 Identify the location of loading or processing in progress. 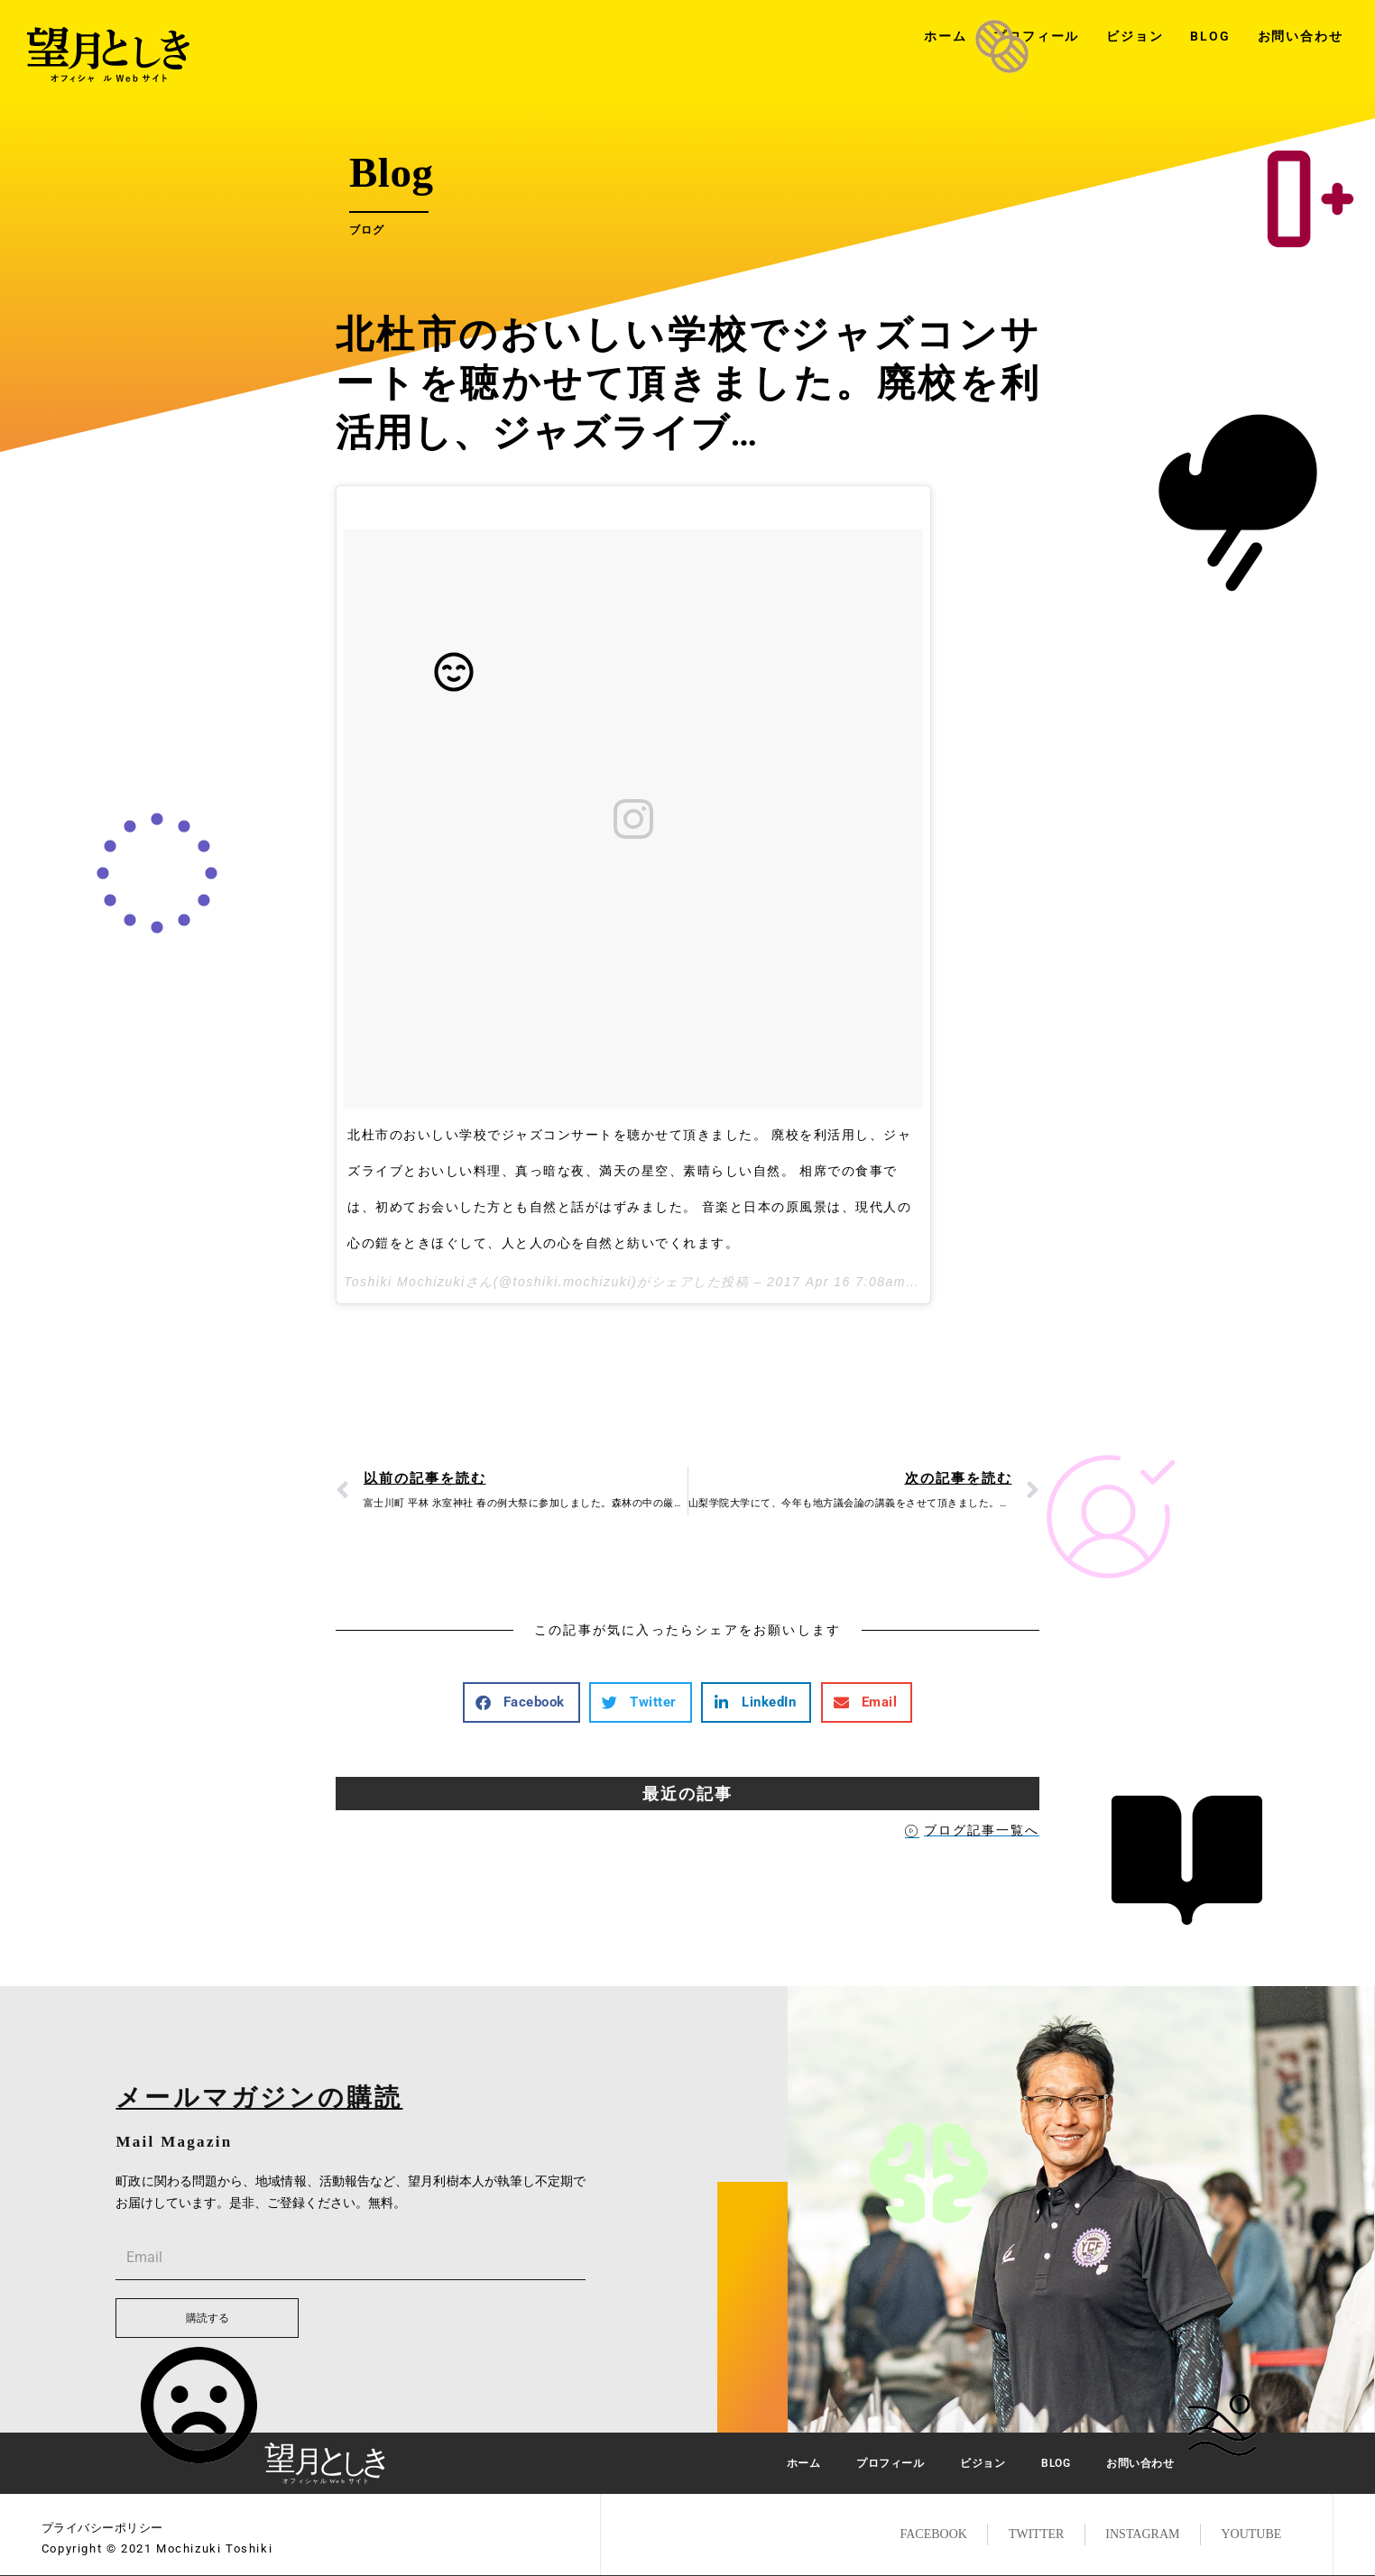
(157, 873).